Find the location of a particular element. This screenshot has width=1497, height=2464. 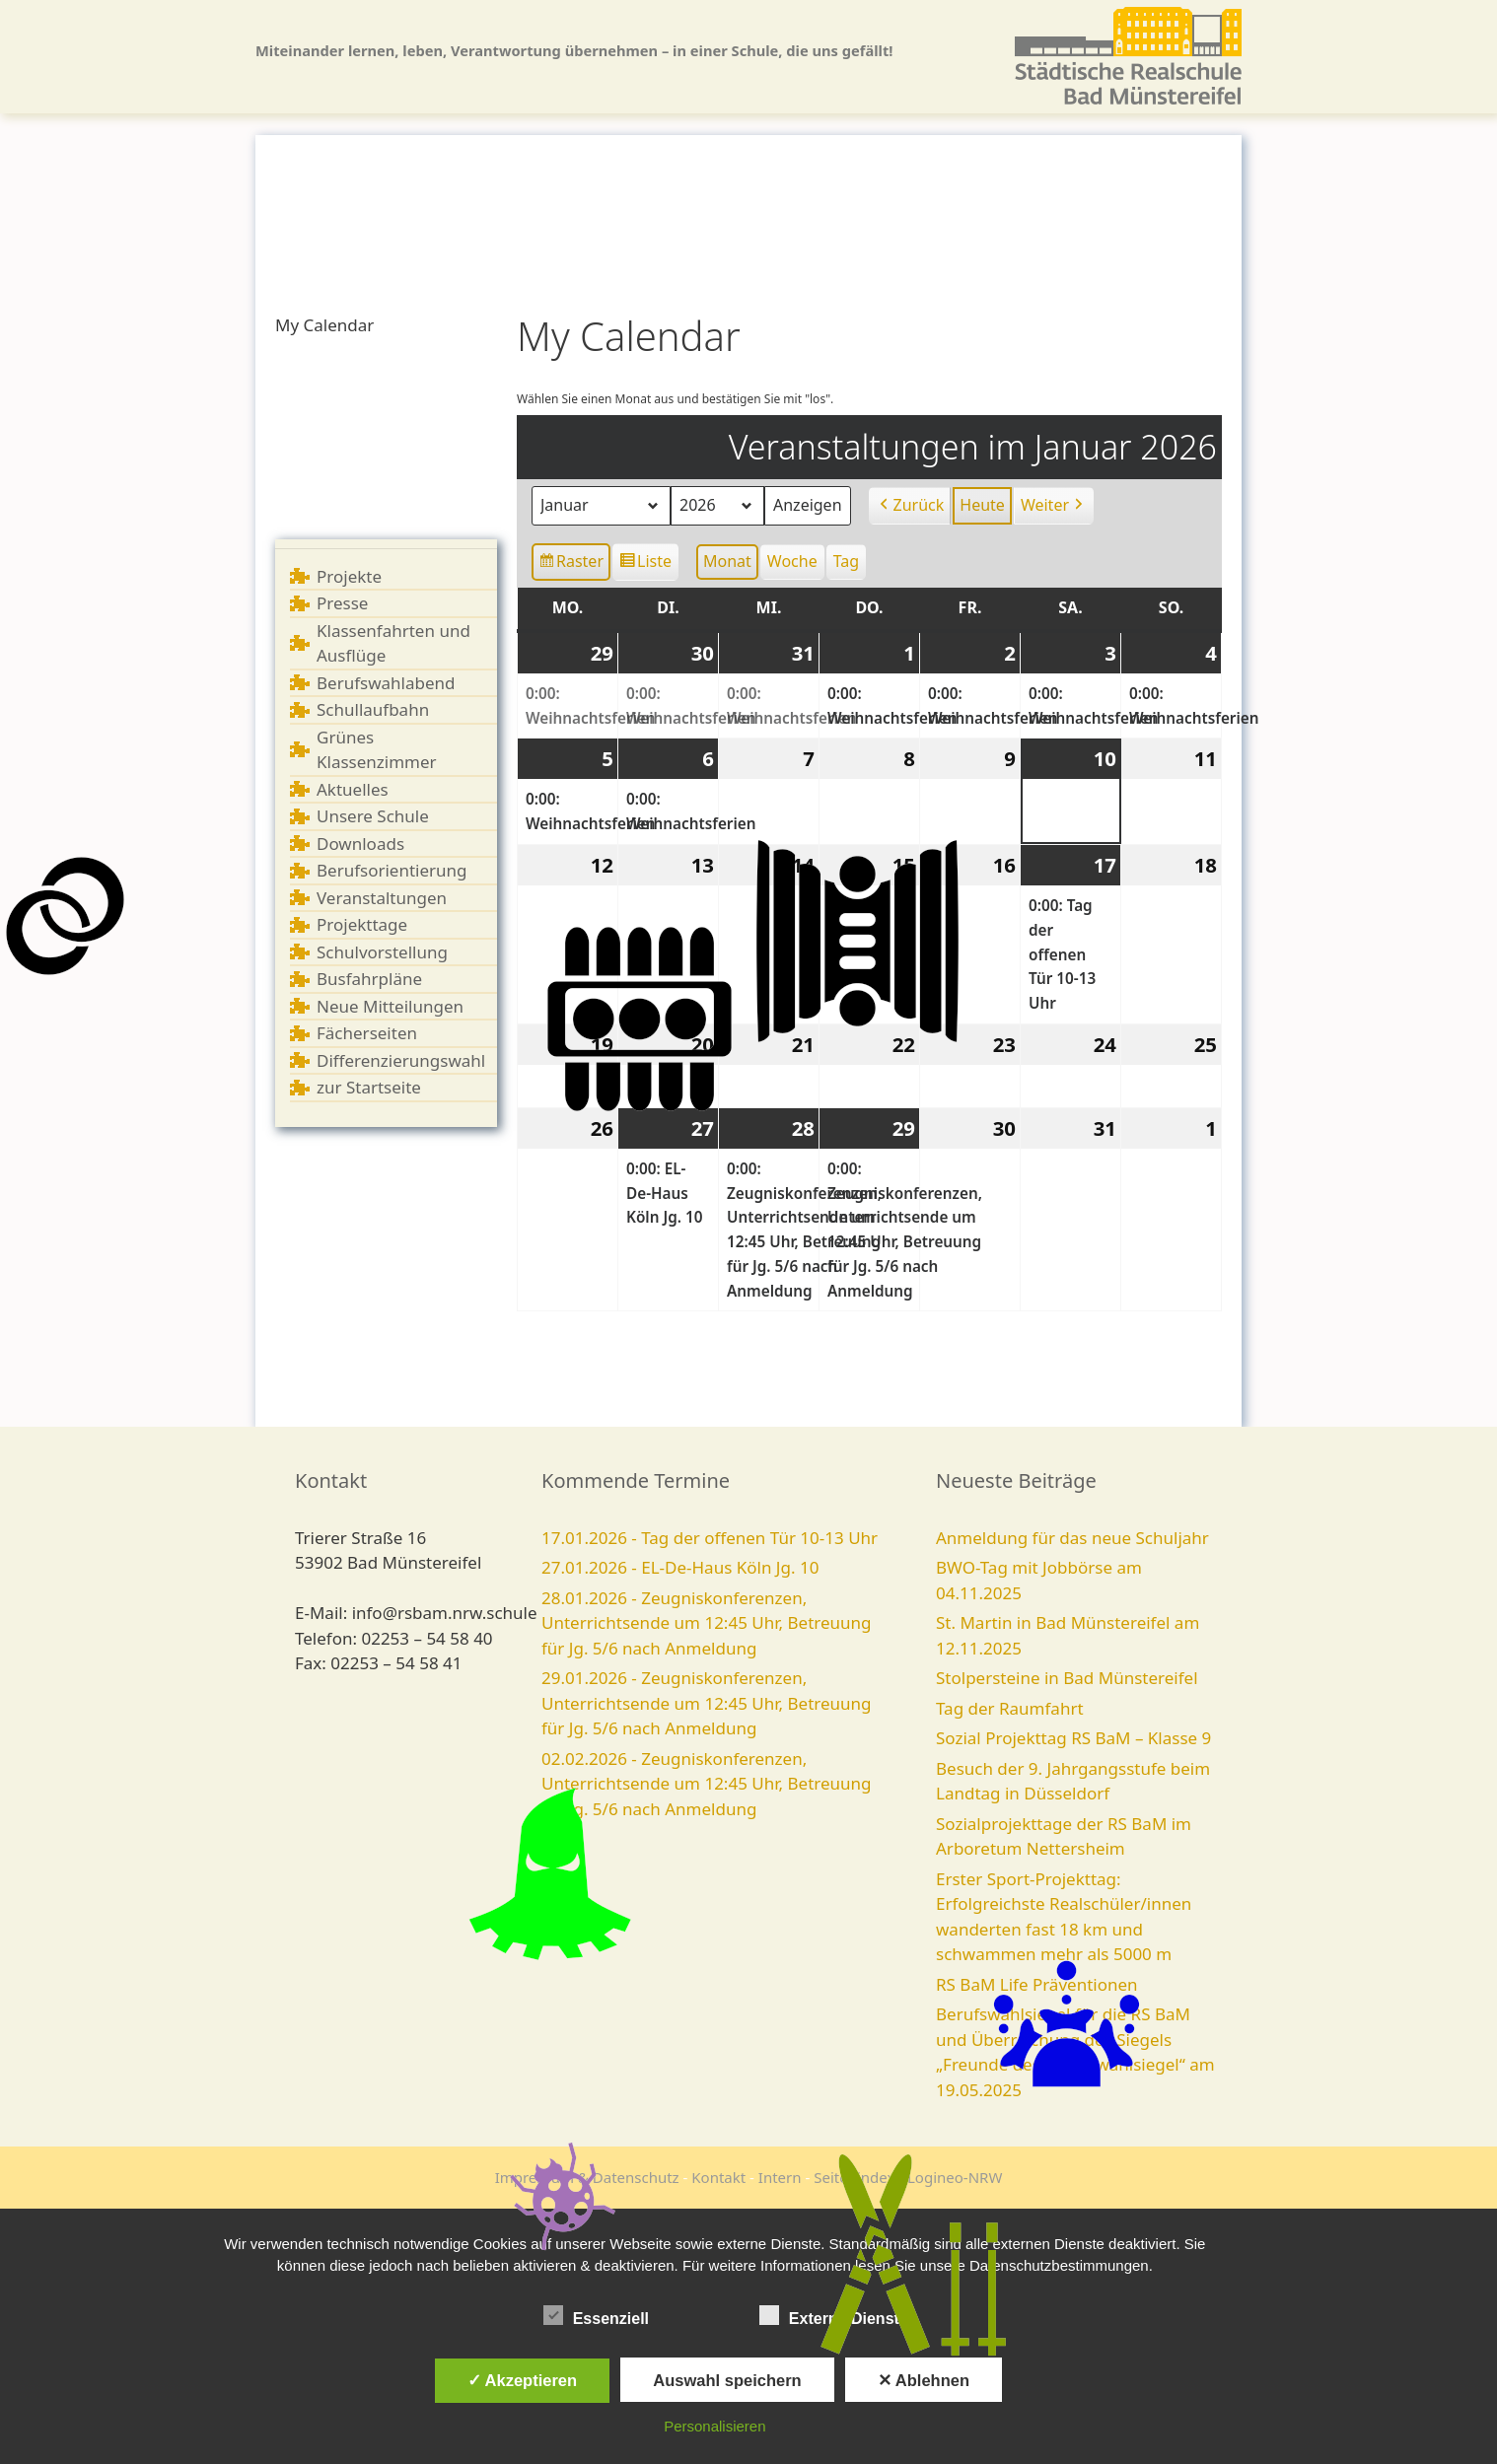

report a bug or software issue is located at coordinates (562, 2196).